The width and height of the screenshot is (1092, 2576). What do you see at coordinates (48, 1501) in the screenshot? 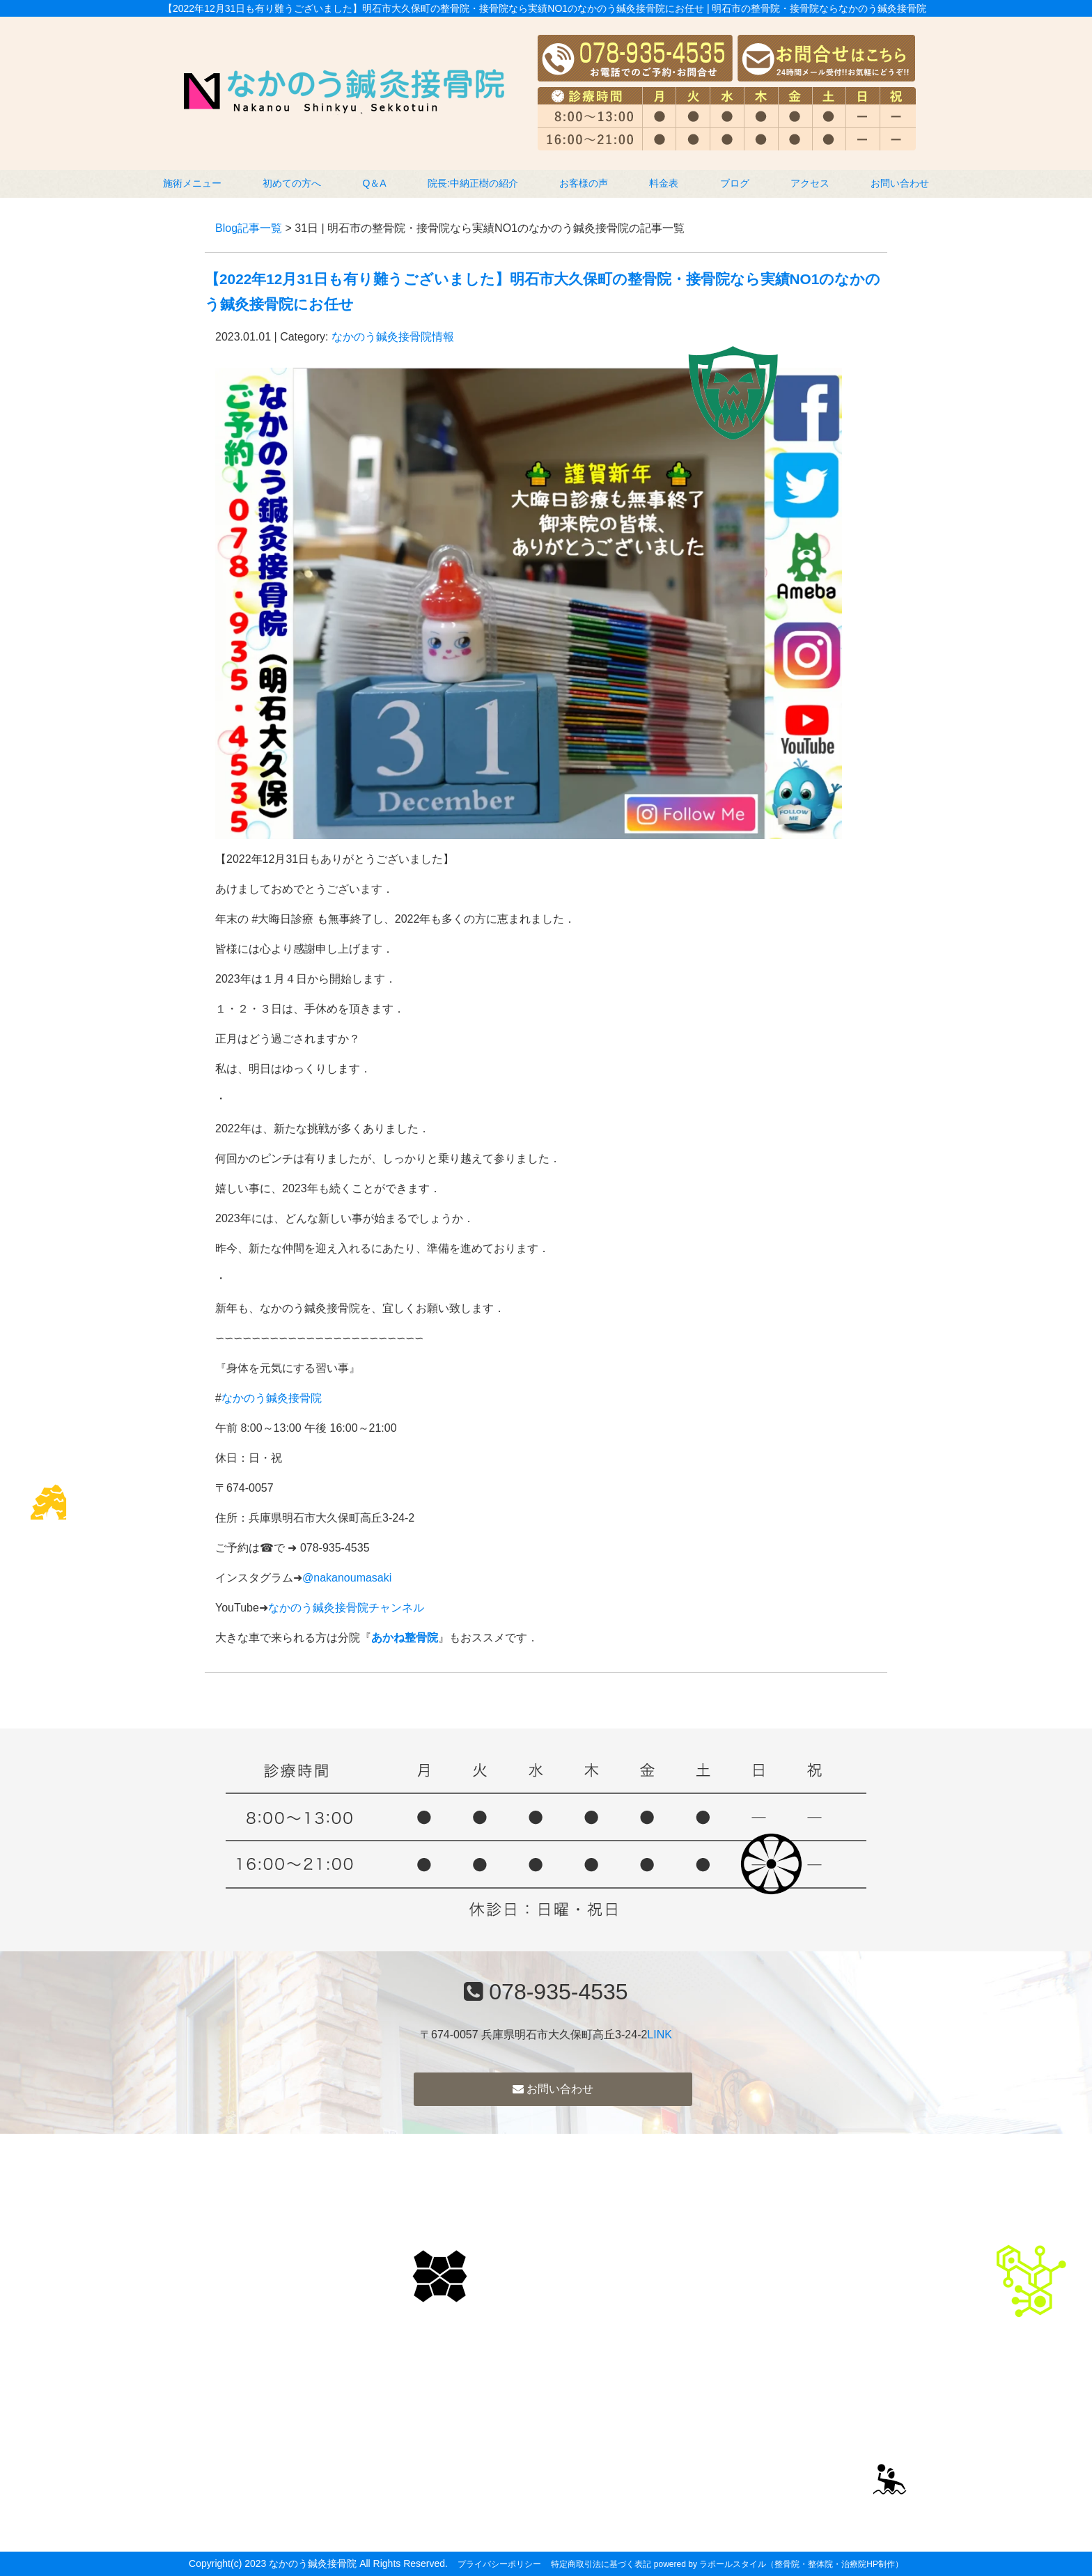
I see `enter a cave or underground area` at bounding box center [48, 1501].